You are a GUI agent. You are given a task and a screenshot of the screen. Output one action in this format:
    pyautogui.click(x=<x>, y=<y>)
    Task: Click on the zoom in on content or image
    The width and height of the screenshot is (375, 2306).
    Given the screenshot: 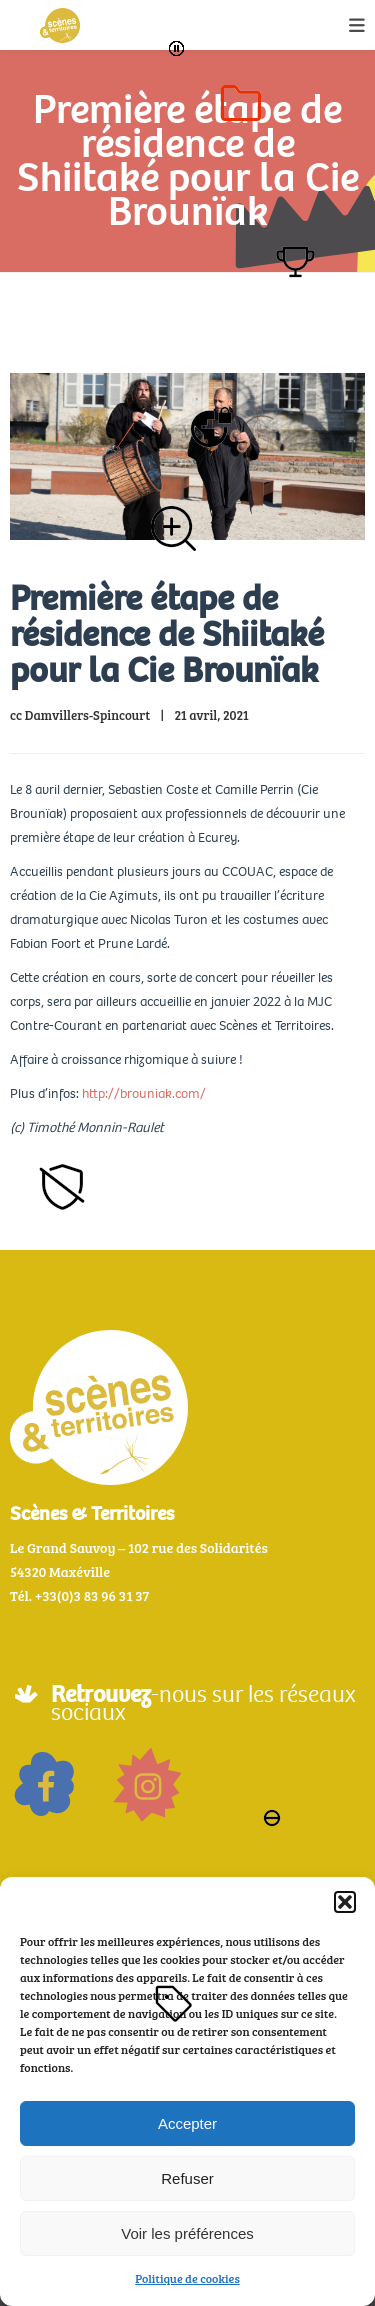 What is the action you would take?
    pyautogui.click(x=174, y=529)
    